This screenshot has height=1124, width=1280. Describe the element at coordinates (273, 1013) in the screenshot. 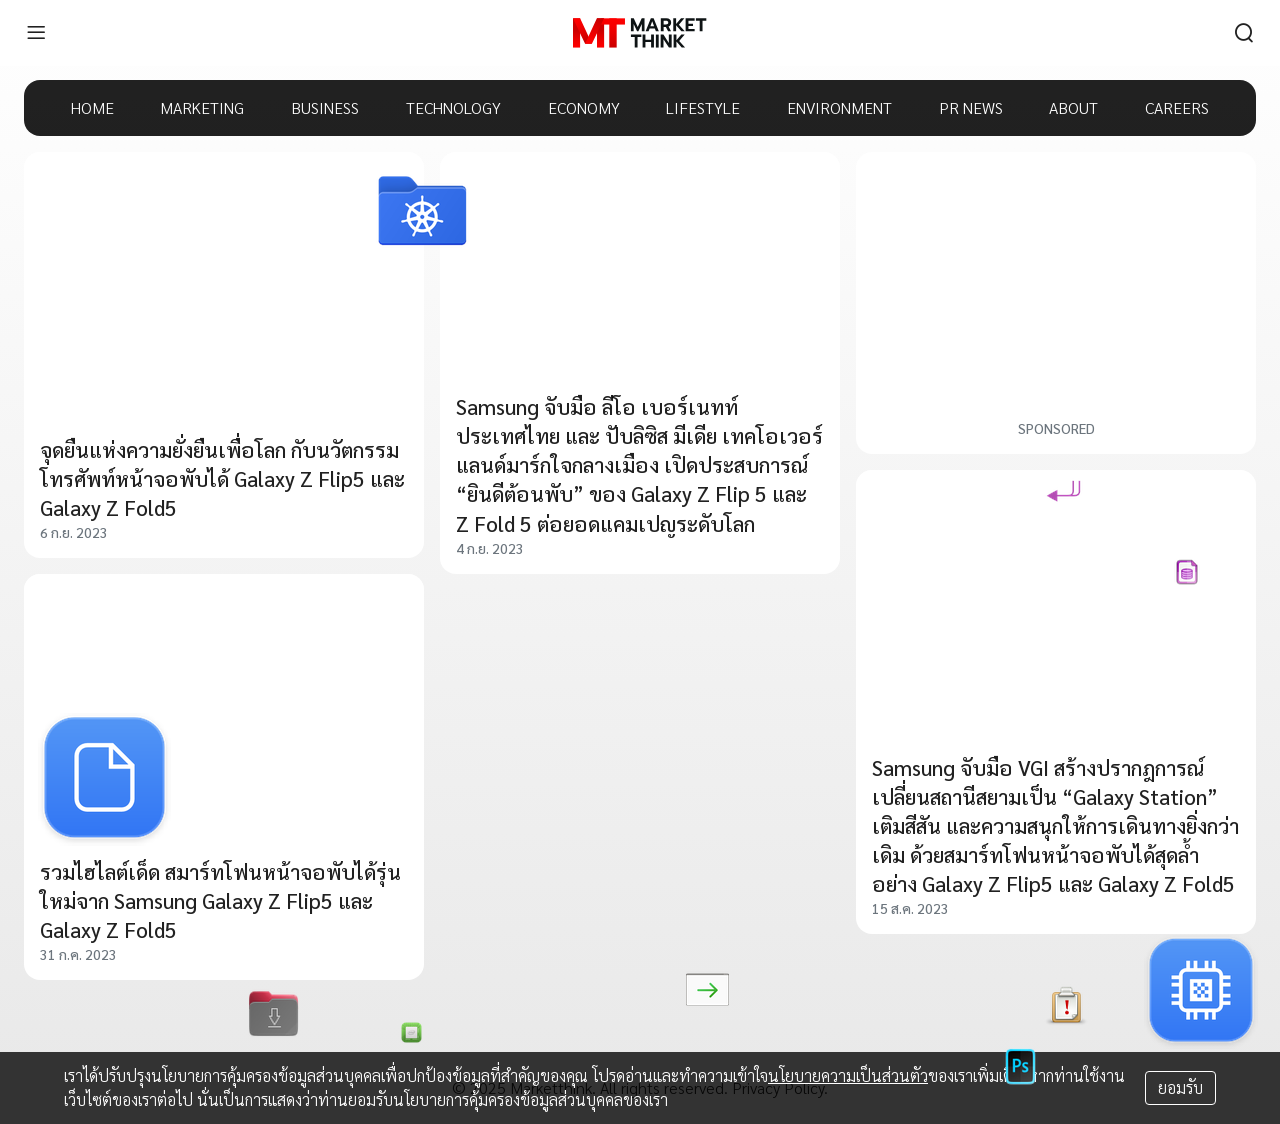

I see `open your downloads folder` at that location.